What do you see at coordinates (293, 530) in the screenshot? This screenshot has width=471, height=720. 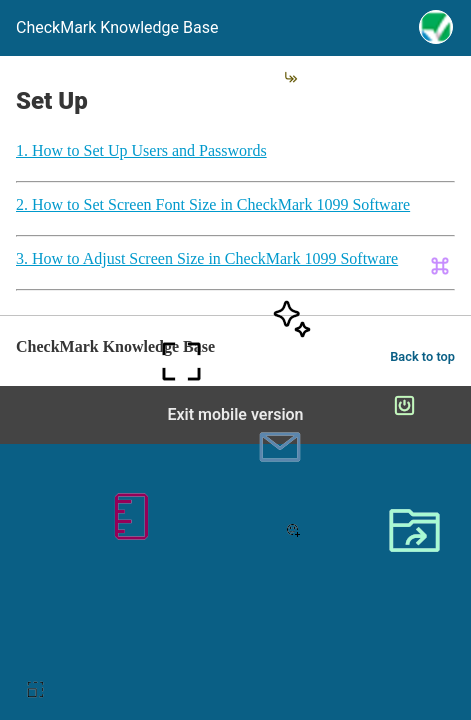 I see `add a reaction to a message` at bounding box center [293, 530].